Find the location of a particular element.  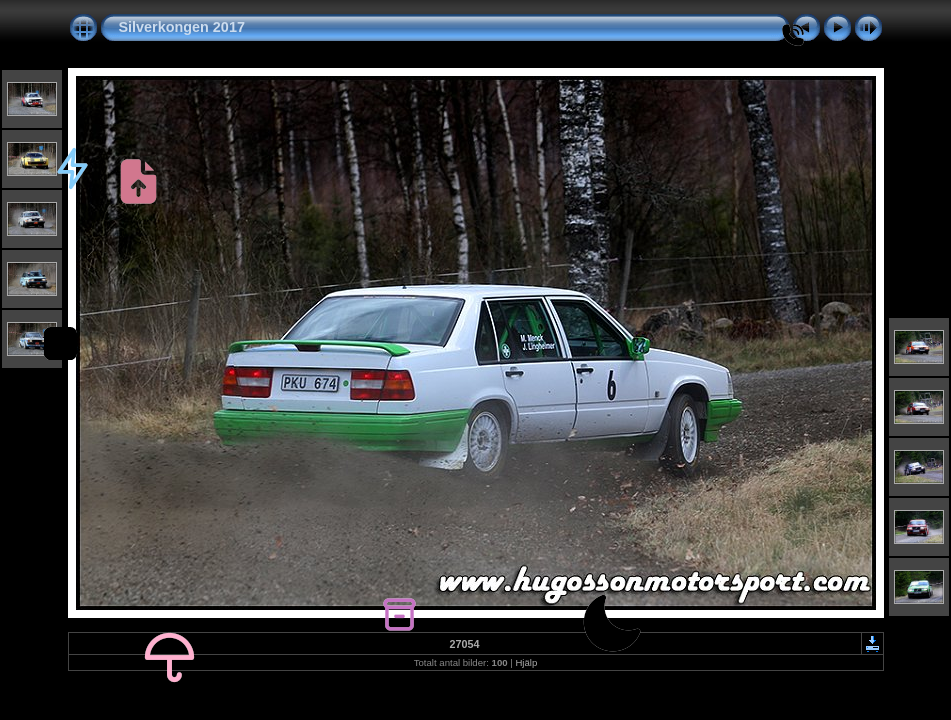

stop media playback is located at coordinates (60, 343).